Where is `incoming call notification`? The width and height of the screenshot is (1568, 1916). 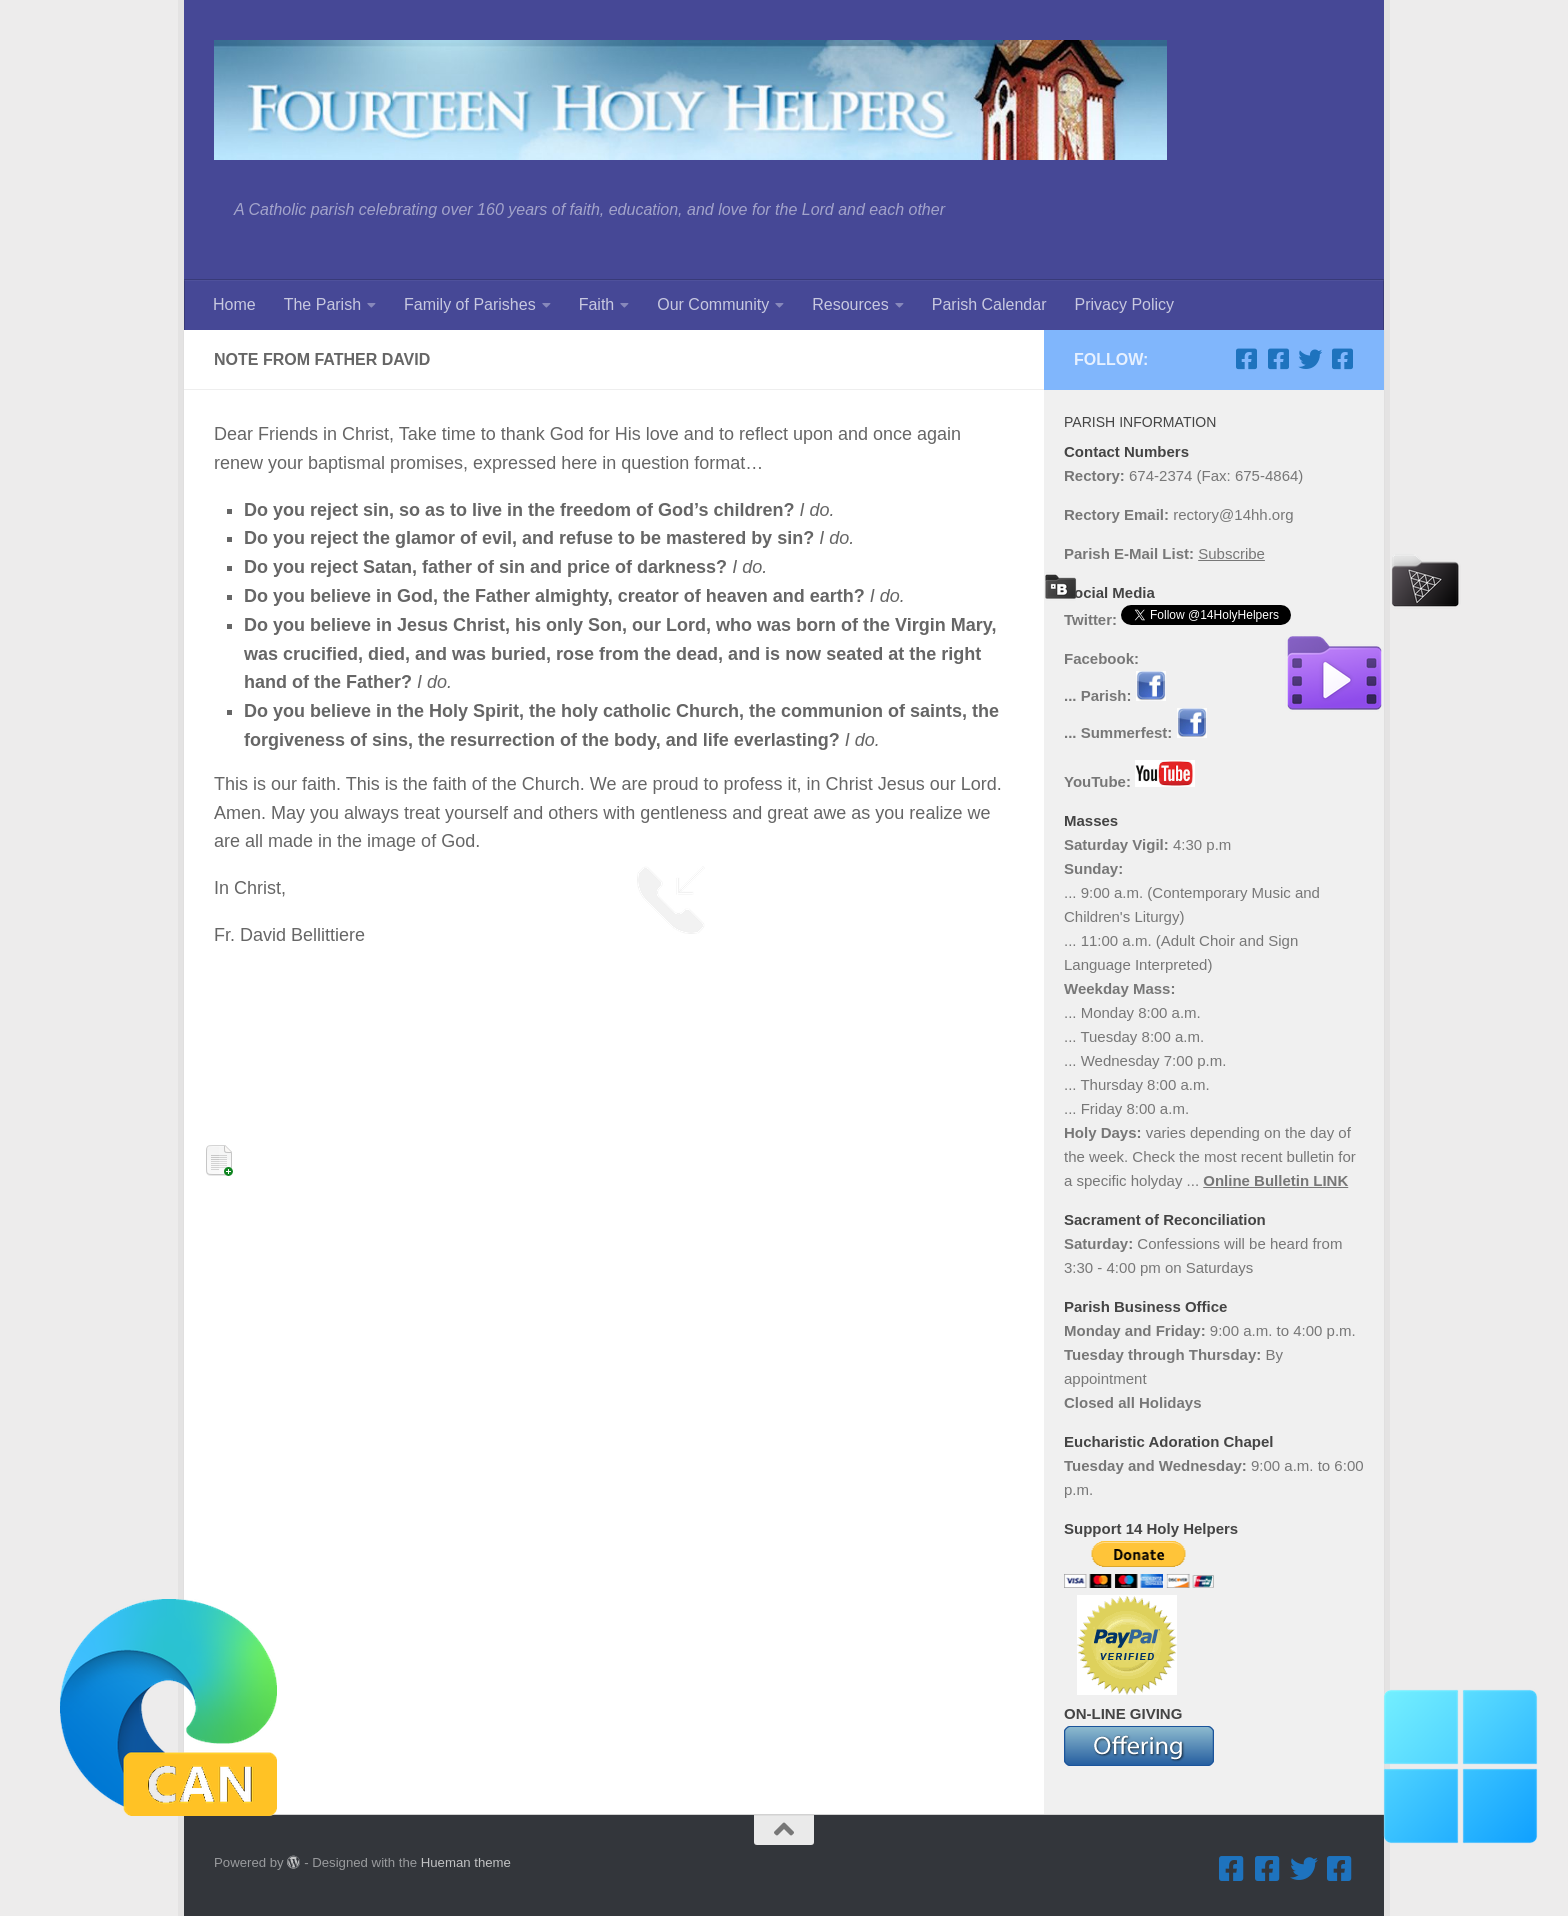
incoming call notification is located at coordinates (671, 900).